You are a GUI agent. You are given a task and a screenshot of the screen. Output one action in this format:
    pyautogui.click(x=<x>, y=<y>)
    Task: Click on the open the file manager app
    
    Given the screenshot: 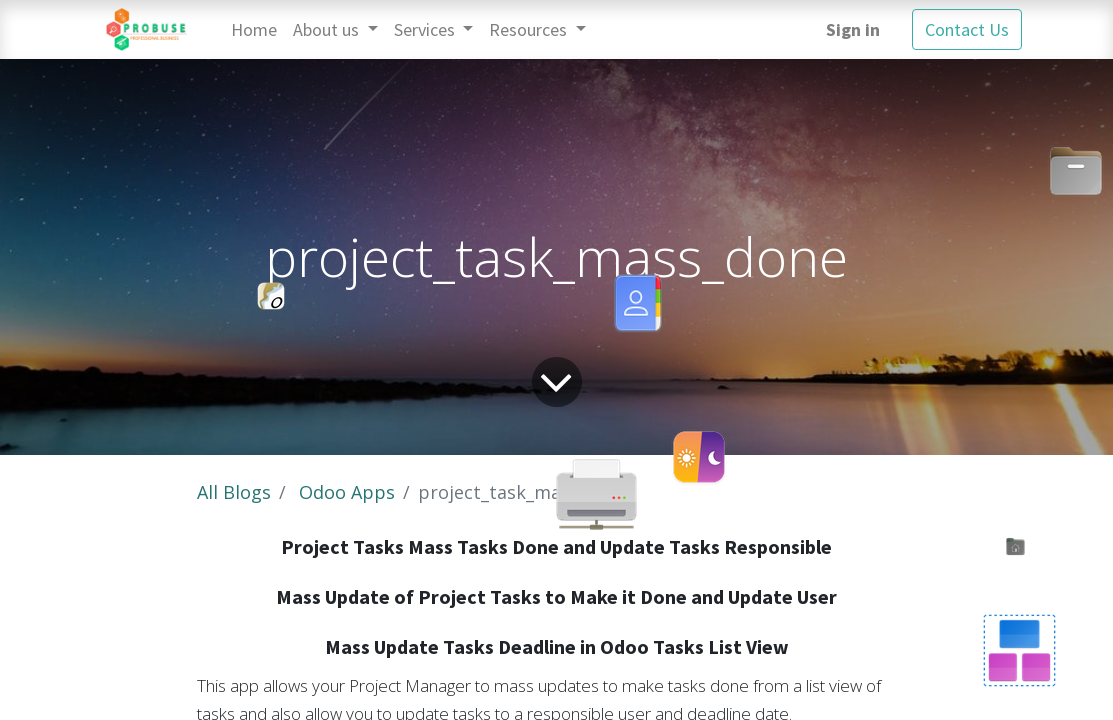 What is the action you would take?
    pyautogui.click(x=1076, y=171)
    